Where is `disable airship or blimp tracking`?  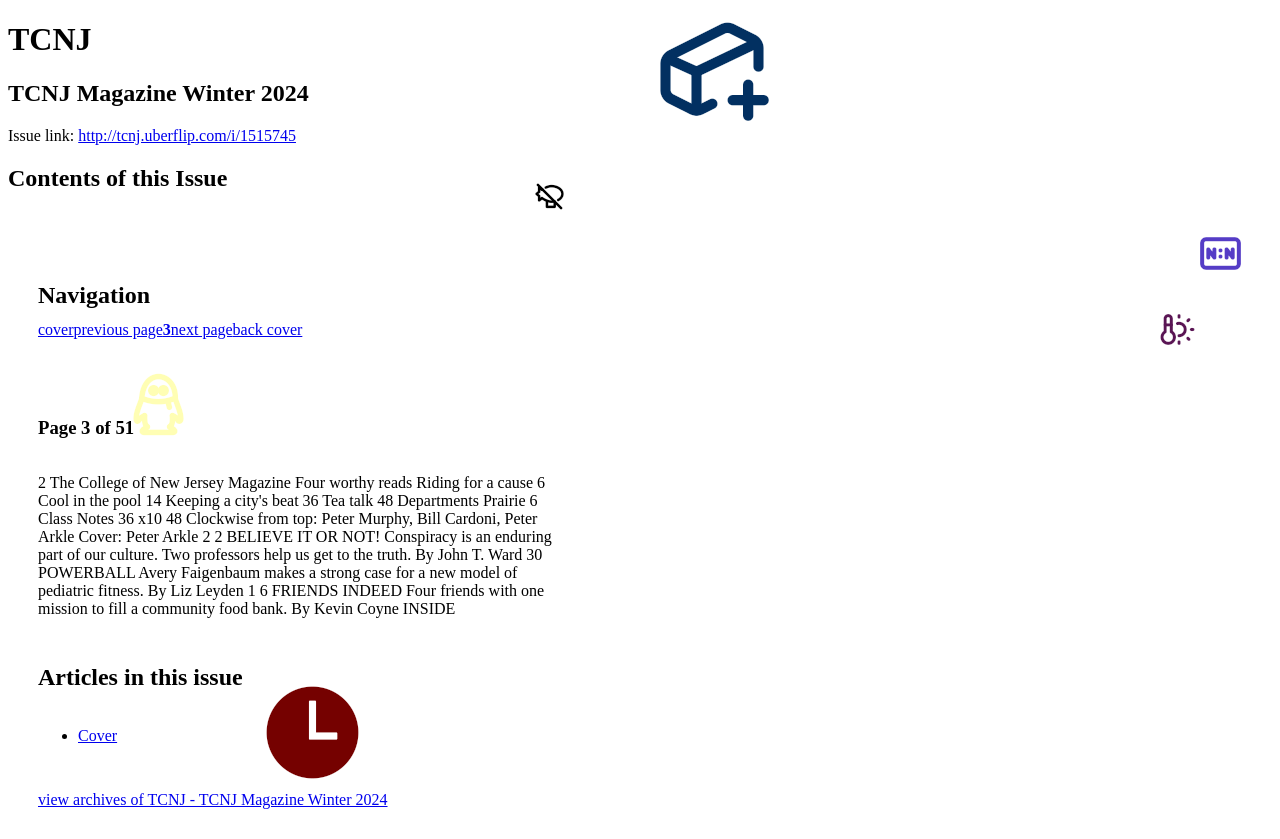 disable airship or blimp tracking is located at coordinates (549, 196).